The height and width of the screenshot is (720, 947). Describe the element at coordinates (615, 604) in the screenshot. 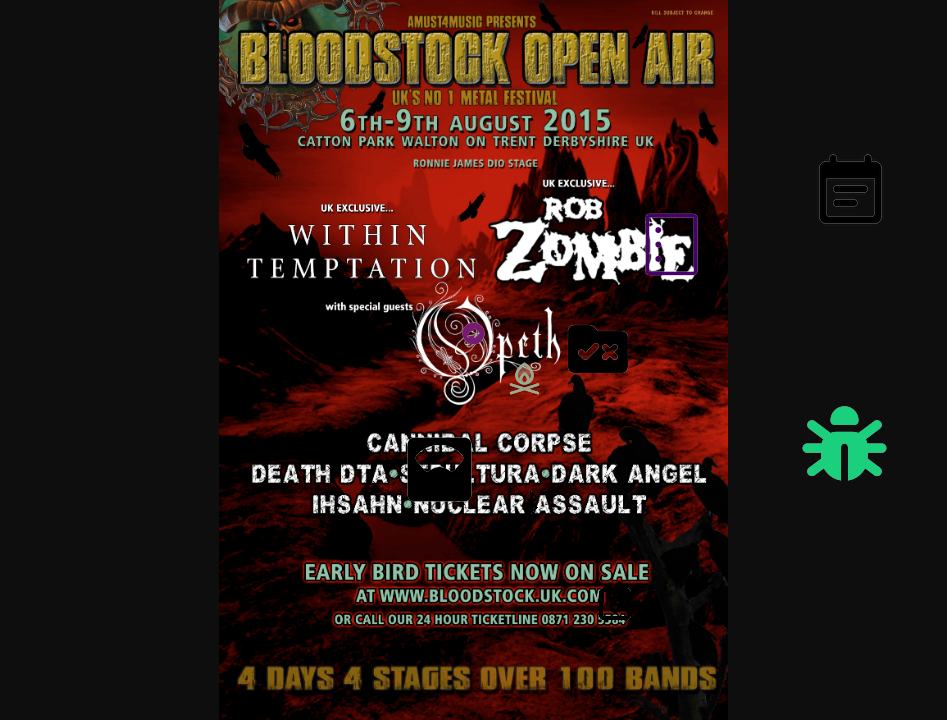

I see `select filter or preset number 6` at that location.